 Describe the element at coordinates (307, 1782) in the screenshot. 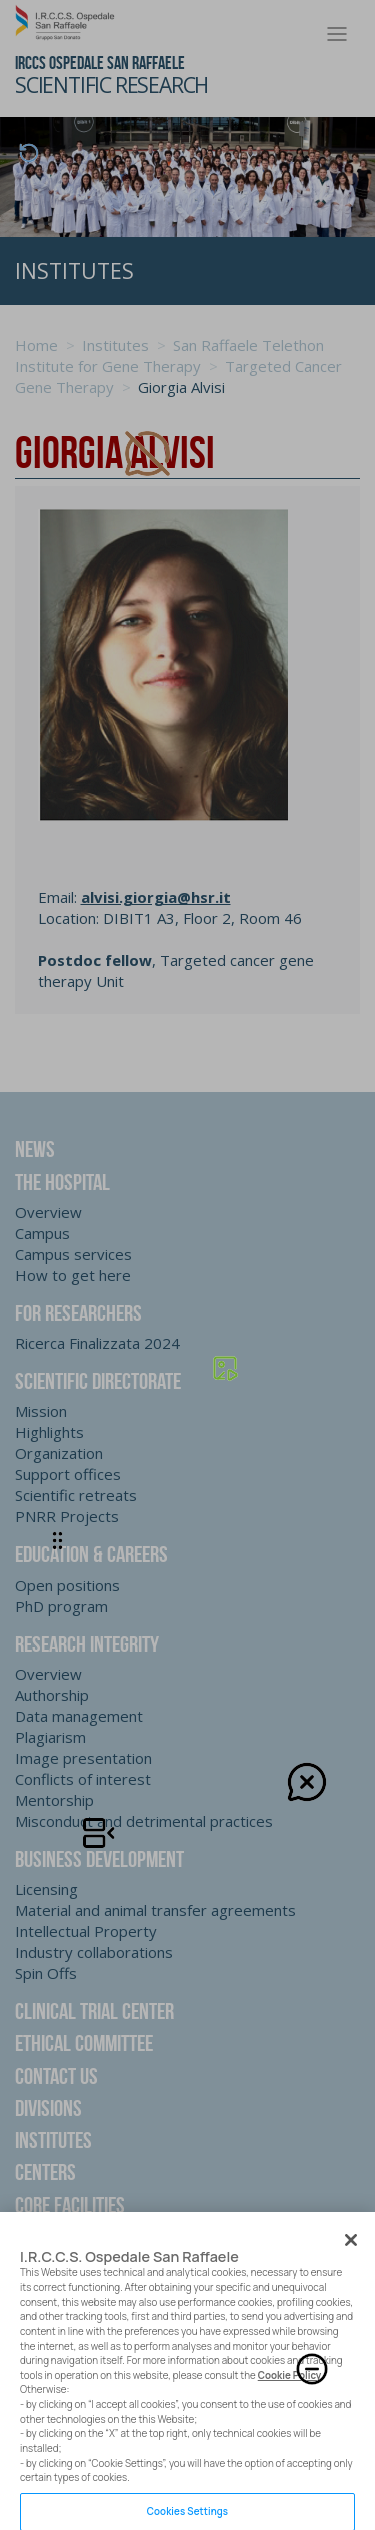

I see `delete a message or conversation` at that location.